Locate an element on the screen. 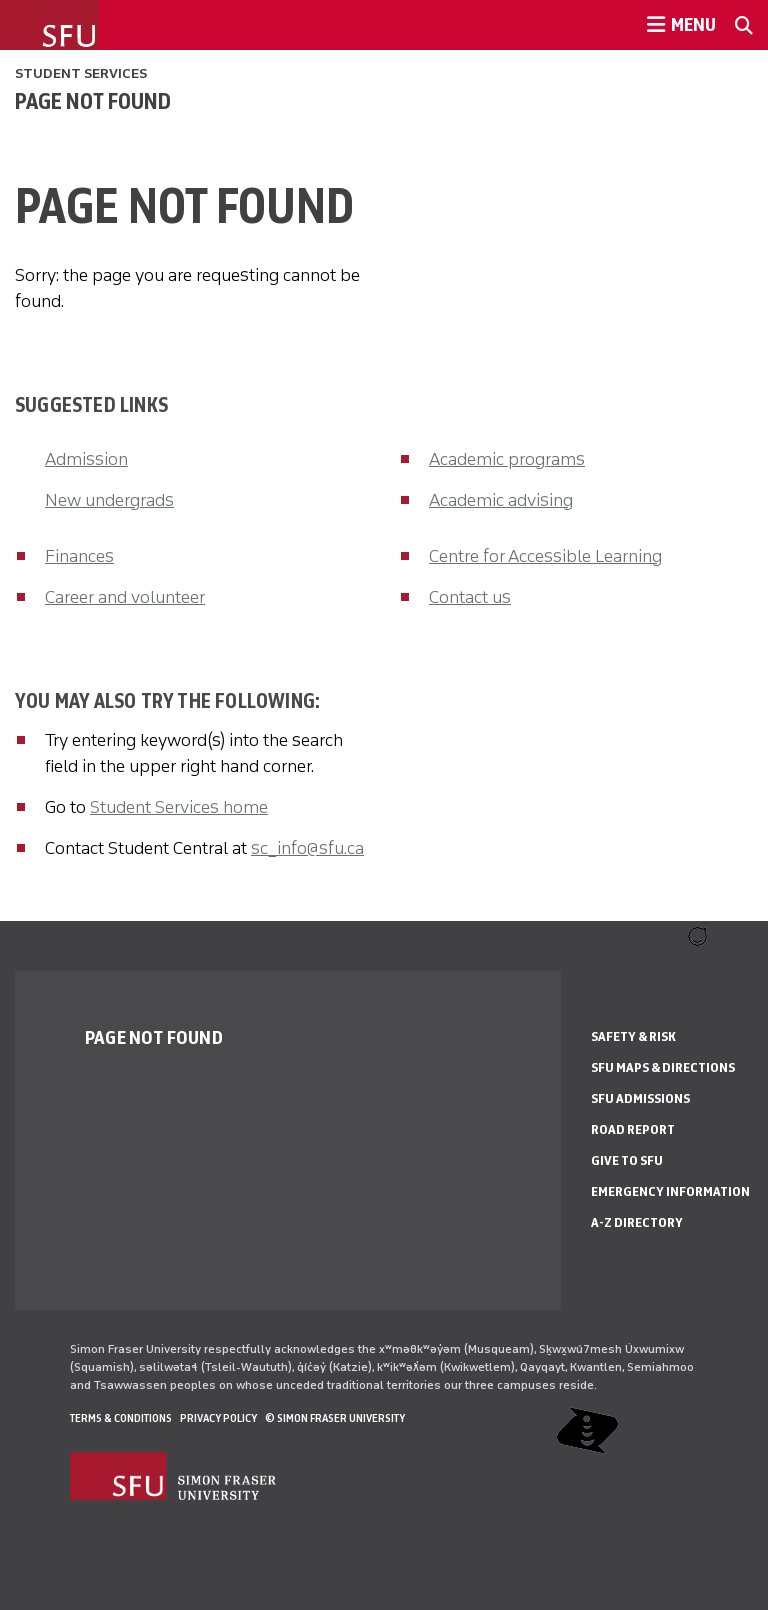 The image size is (768, 1610). open the Boost mobile app is located at coordinates (587, 1430).